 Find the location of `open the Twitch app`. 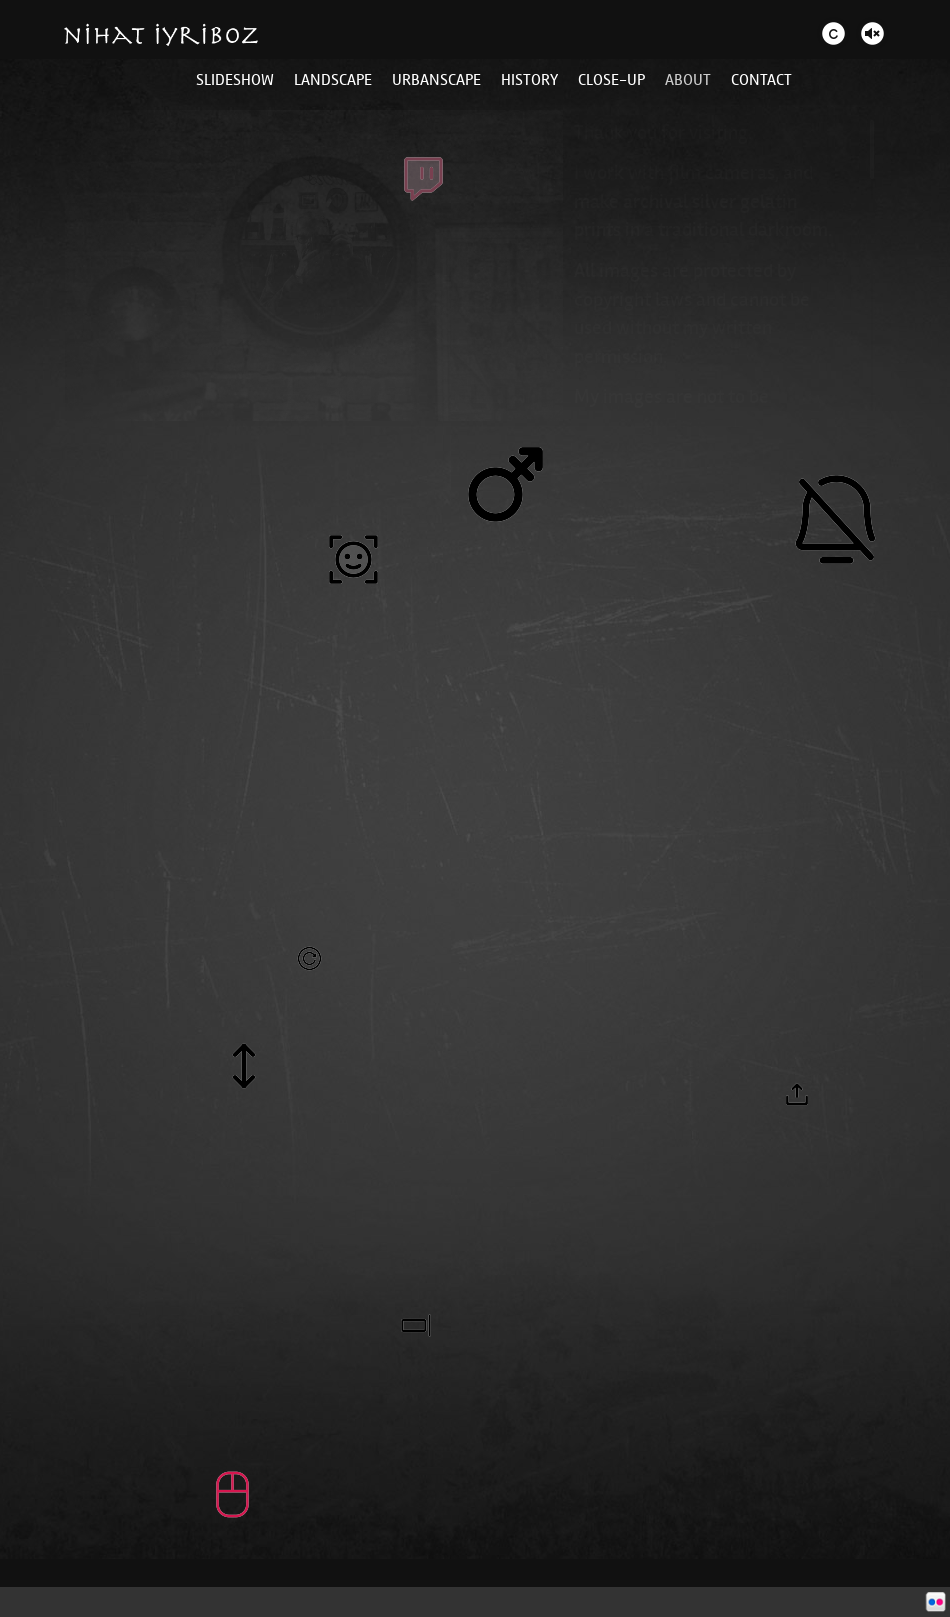

open the Twitch app is located at coordinates (423, 176).